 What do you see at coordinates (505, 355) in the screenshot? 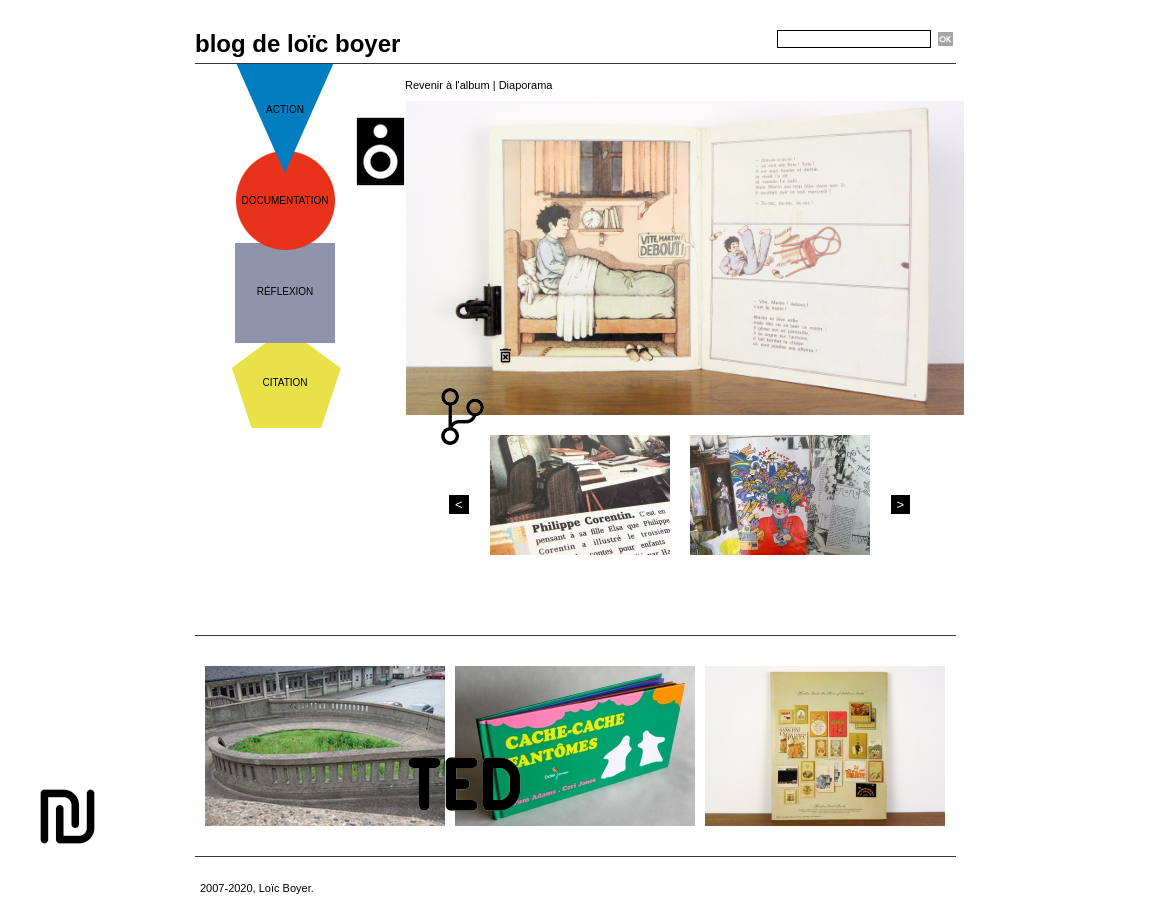
I see `permanently delete an item` at bounding box center [505, 355].